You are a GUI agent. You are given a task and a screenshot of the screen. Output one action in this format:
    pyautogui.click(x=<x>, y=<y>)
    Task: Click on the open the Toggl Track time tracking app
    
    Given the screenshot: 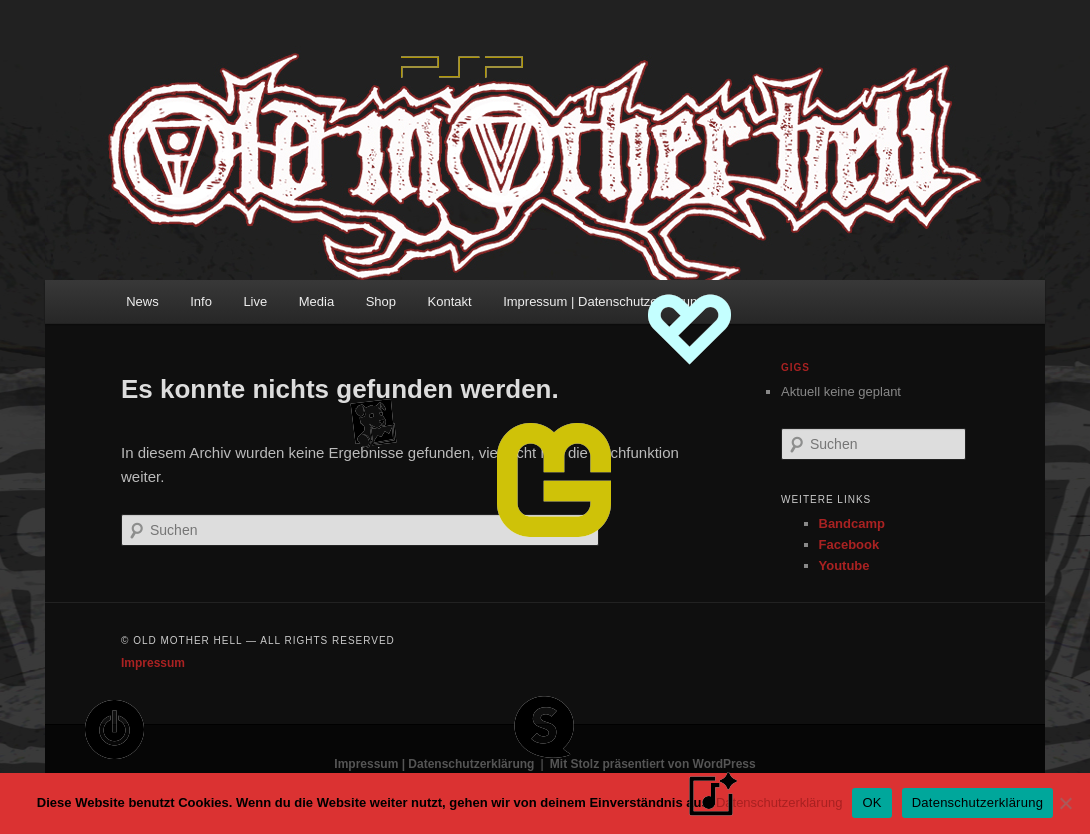 What is the action you would take?
    pyautogui.click(x=114, y=729)
    